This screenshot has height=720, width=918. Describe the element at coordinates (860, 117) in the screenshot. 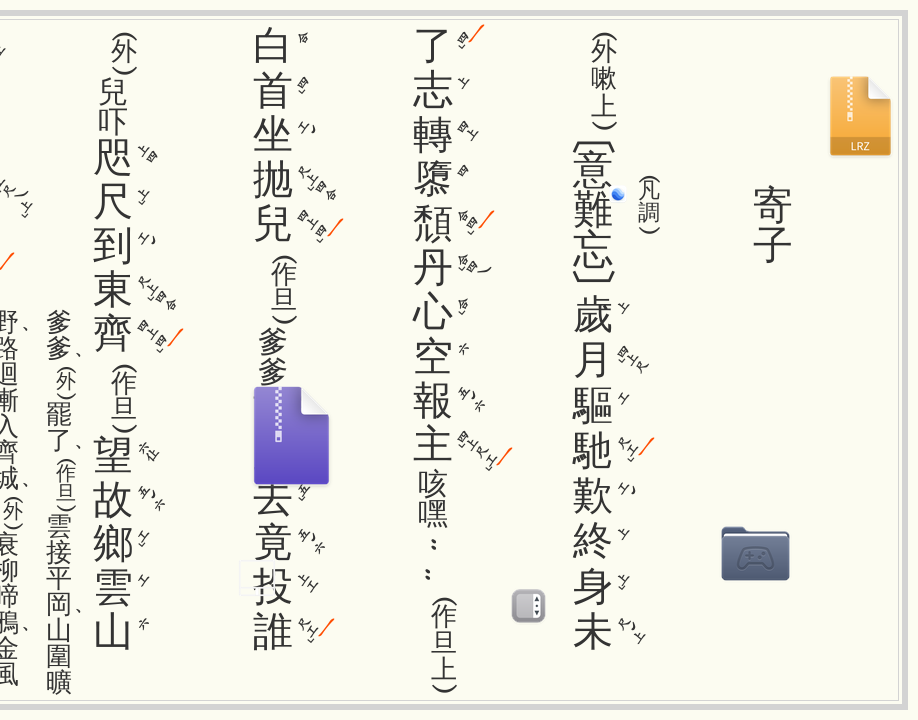

I see `an lrzip compressed archive file` at that location.